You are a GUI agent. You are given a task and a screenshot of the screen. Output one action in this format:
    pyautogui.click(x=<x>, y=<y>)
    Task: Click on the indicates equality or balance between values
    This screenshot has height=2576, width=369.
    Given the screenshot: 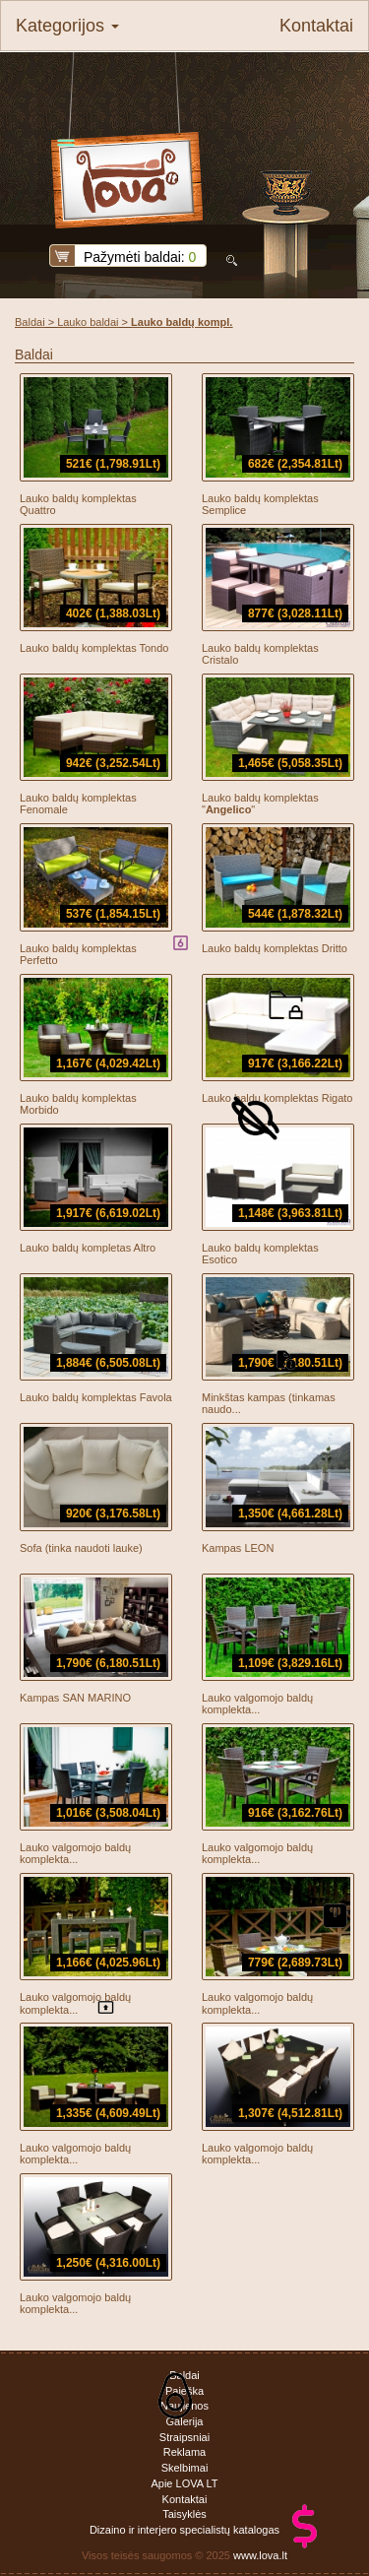 What is the action you would take?
    pyautogui.click(x=66, y=143)
    